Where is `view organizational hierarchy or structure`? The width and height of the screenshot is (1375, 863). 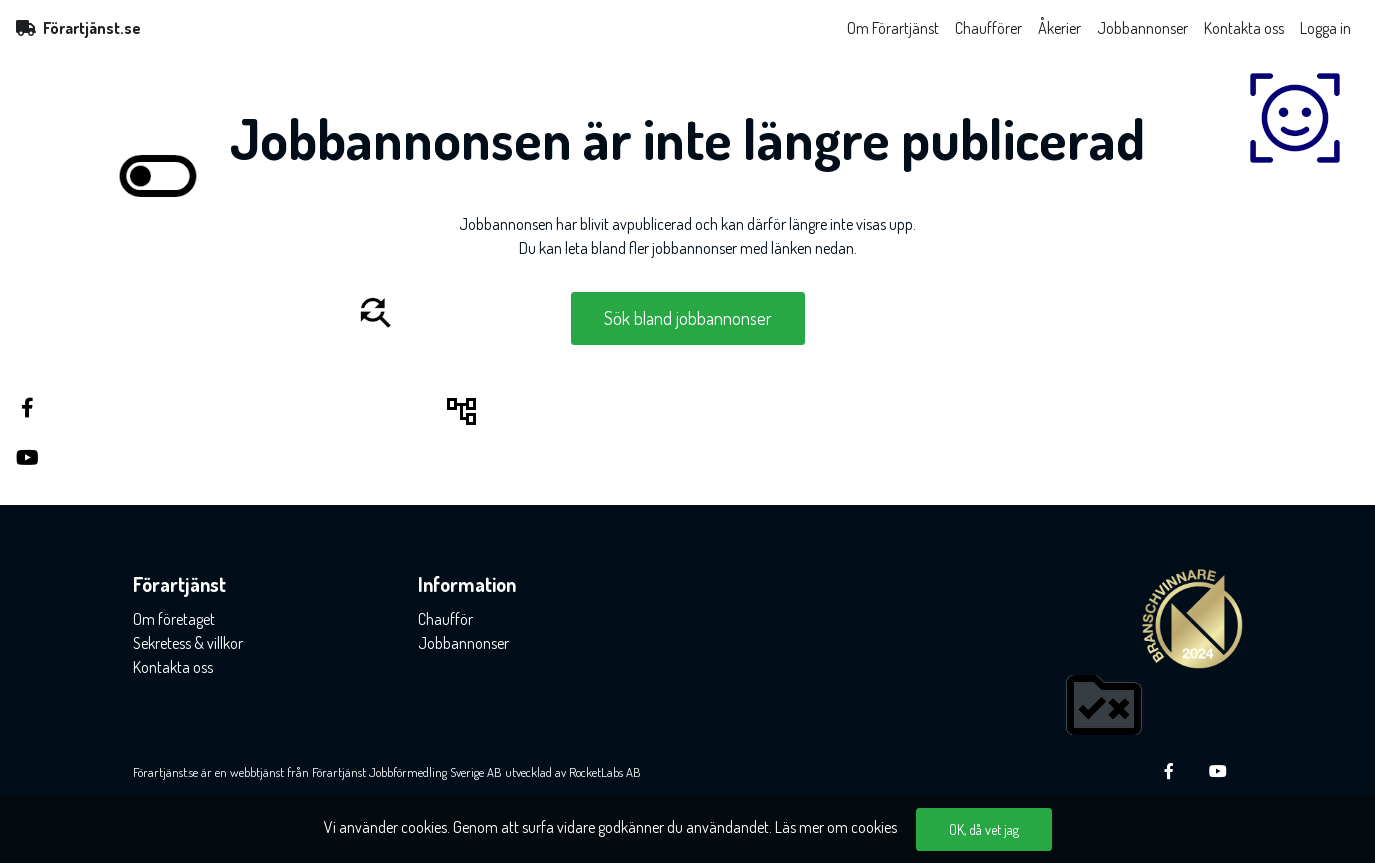
view organizational hierarchy or structure is located at coordinates (461, 411).